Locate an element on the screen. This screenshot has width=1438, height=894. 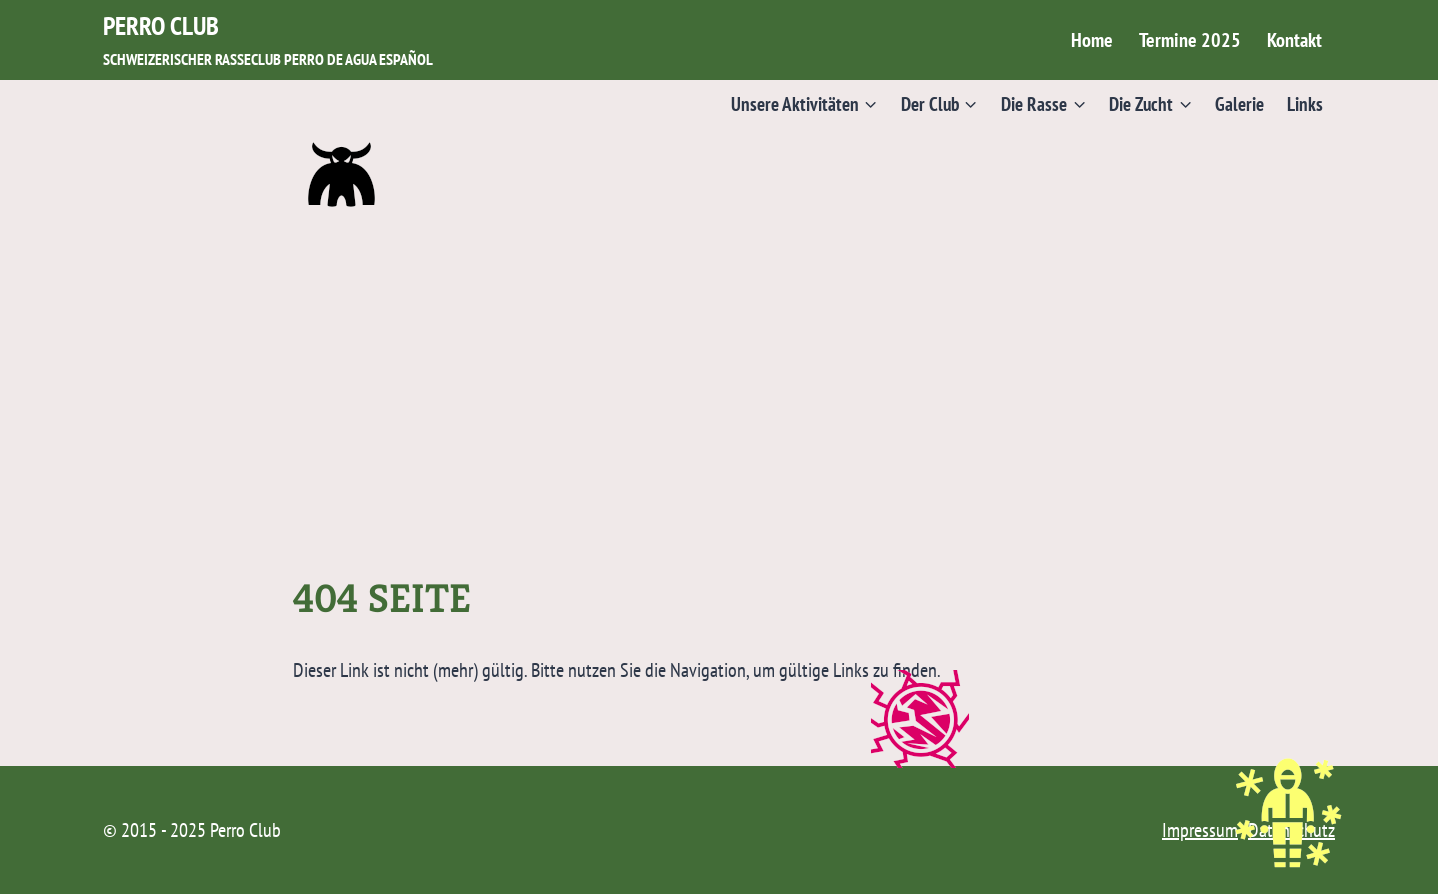
indicates severe winter weather conditions is located at coordinates (1287, 812).